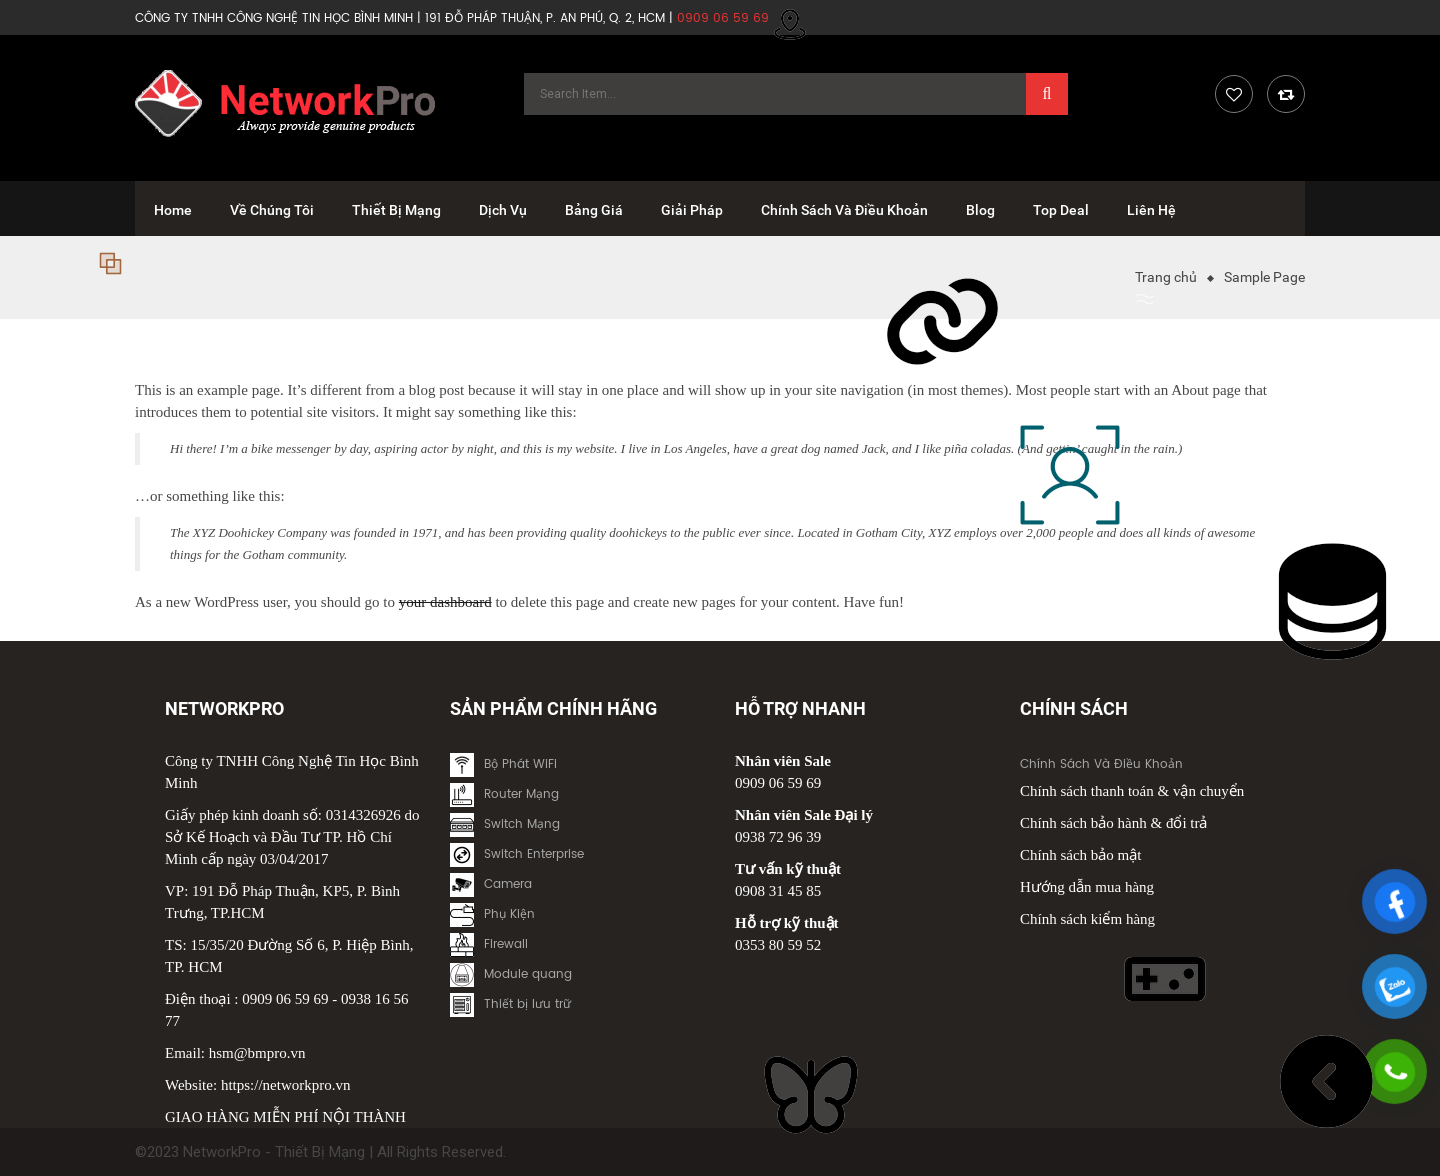 The width and height of the screenshot is (1440, 1176). I want to click on copy or share a link, so click(942, 321).